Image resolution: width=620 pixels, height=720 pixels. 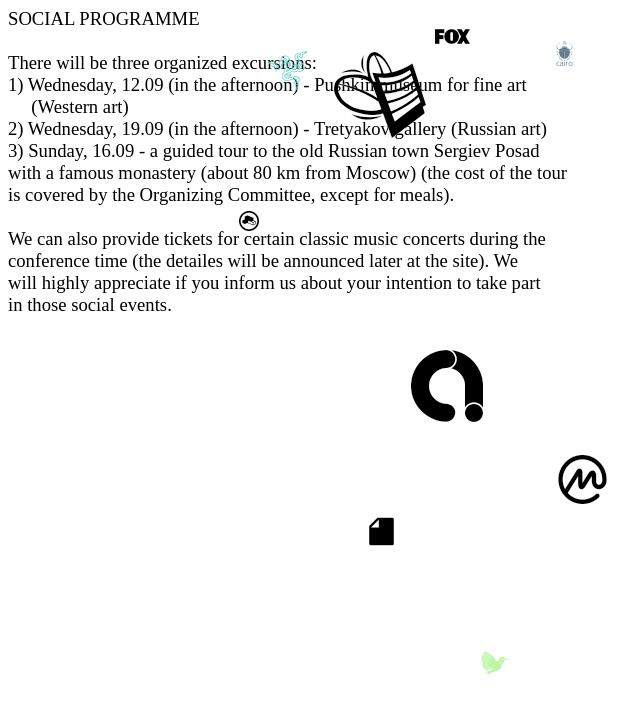 I want to click on taxbuzz company logo, so click(x=380, y=95).